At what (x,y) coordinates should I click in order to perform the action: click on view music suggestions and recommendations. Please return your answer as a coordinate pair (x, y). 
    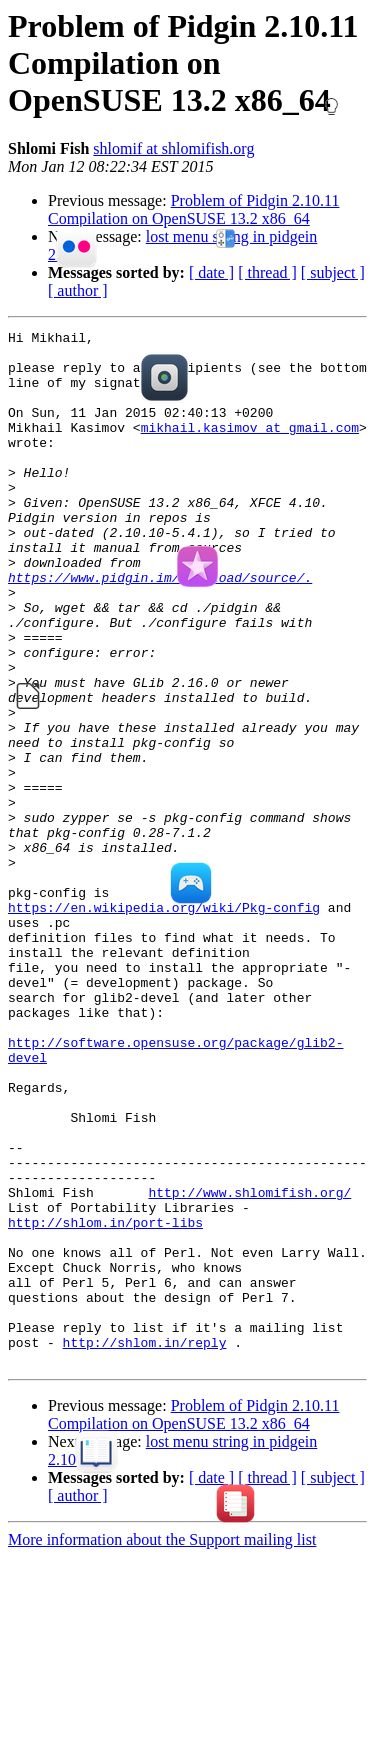
    Looking at the image, I should click on (331, 106).